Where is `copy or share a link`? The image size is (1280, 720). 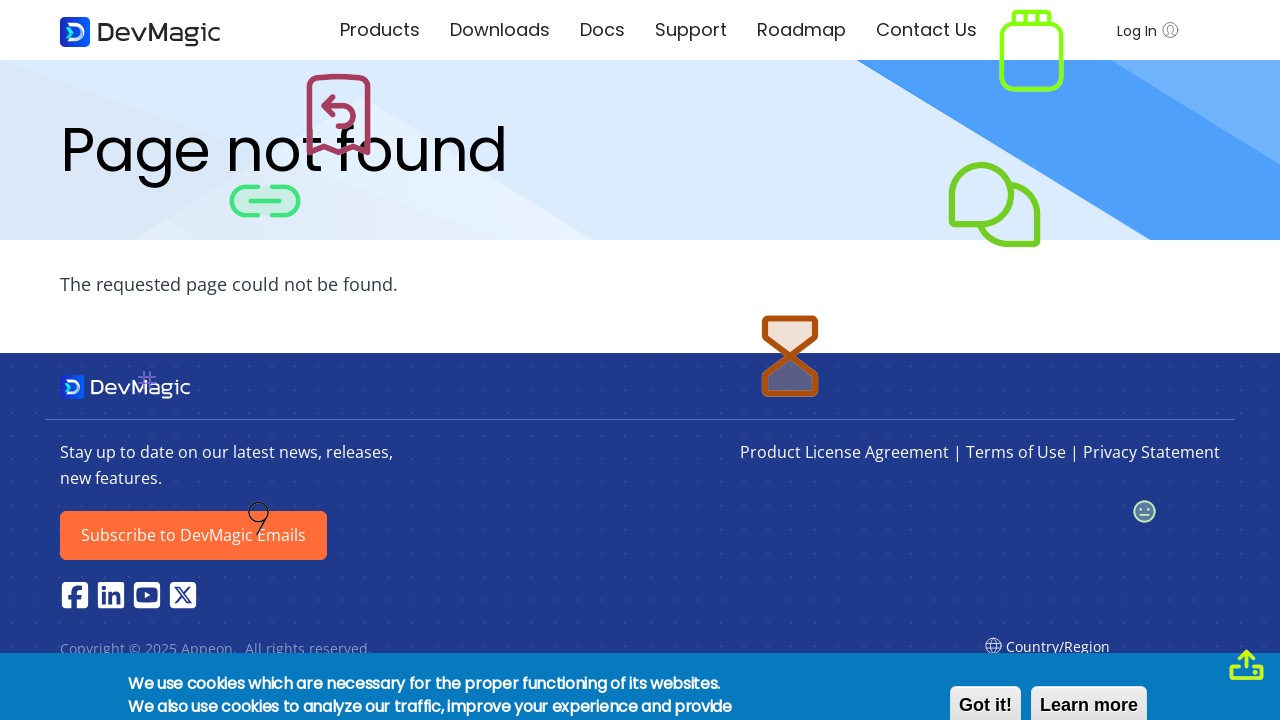 copy or share a link is located at coordinates (265, 201).